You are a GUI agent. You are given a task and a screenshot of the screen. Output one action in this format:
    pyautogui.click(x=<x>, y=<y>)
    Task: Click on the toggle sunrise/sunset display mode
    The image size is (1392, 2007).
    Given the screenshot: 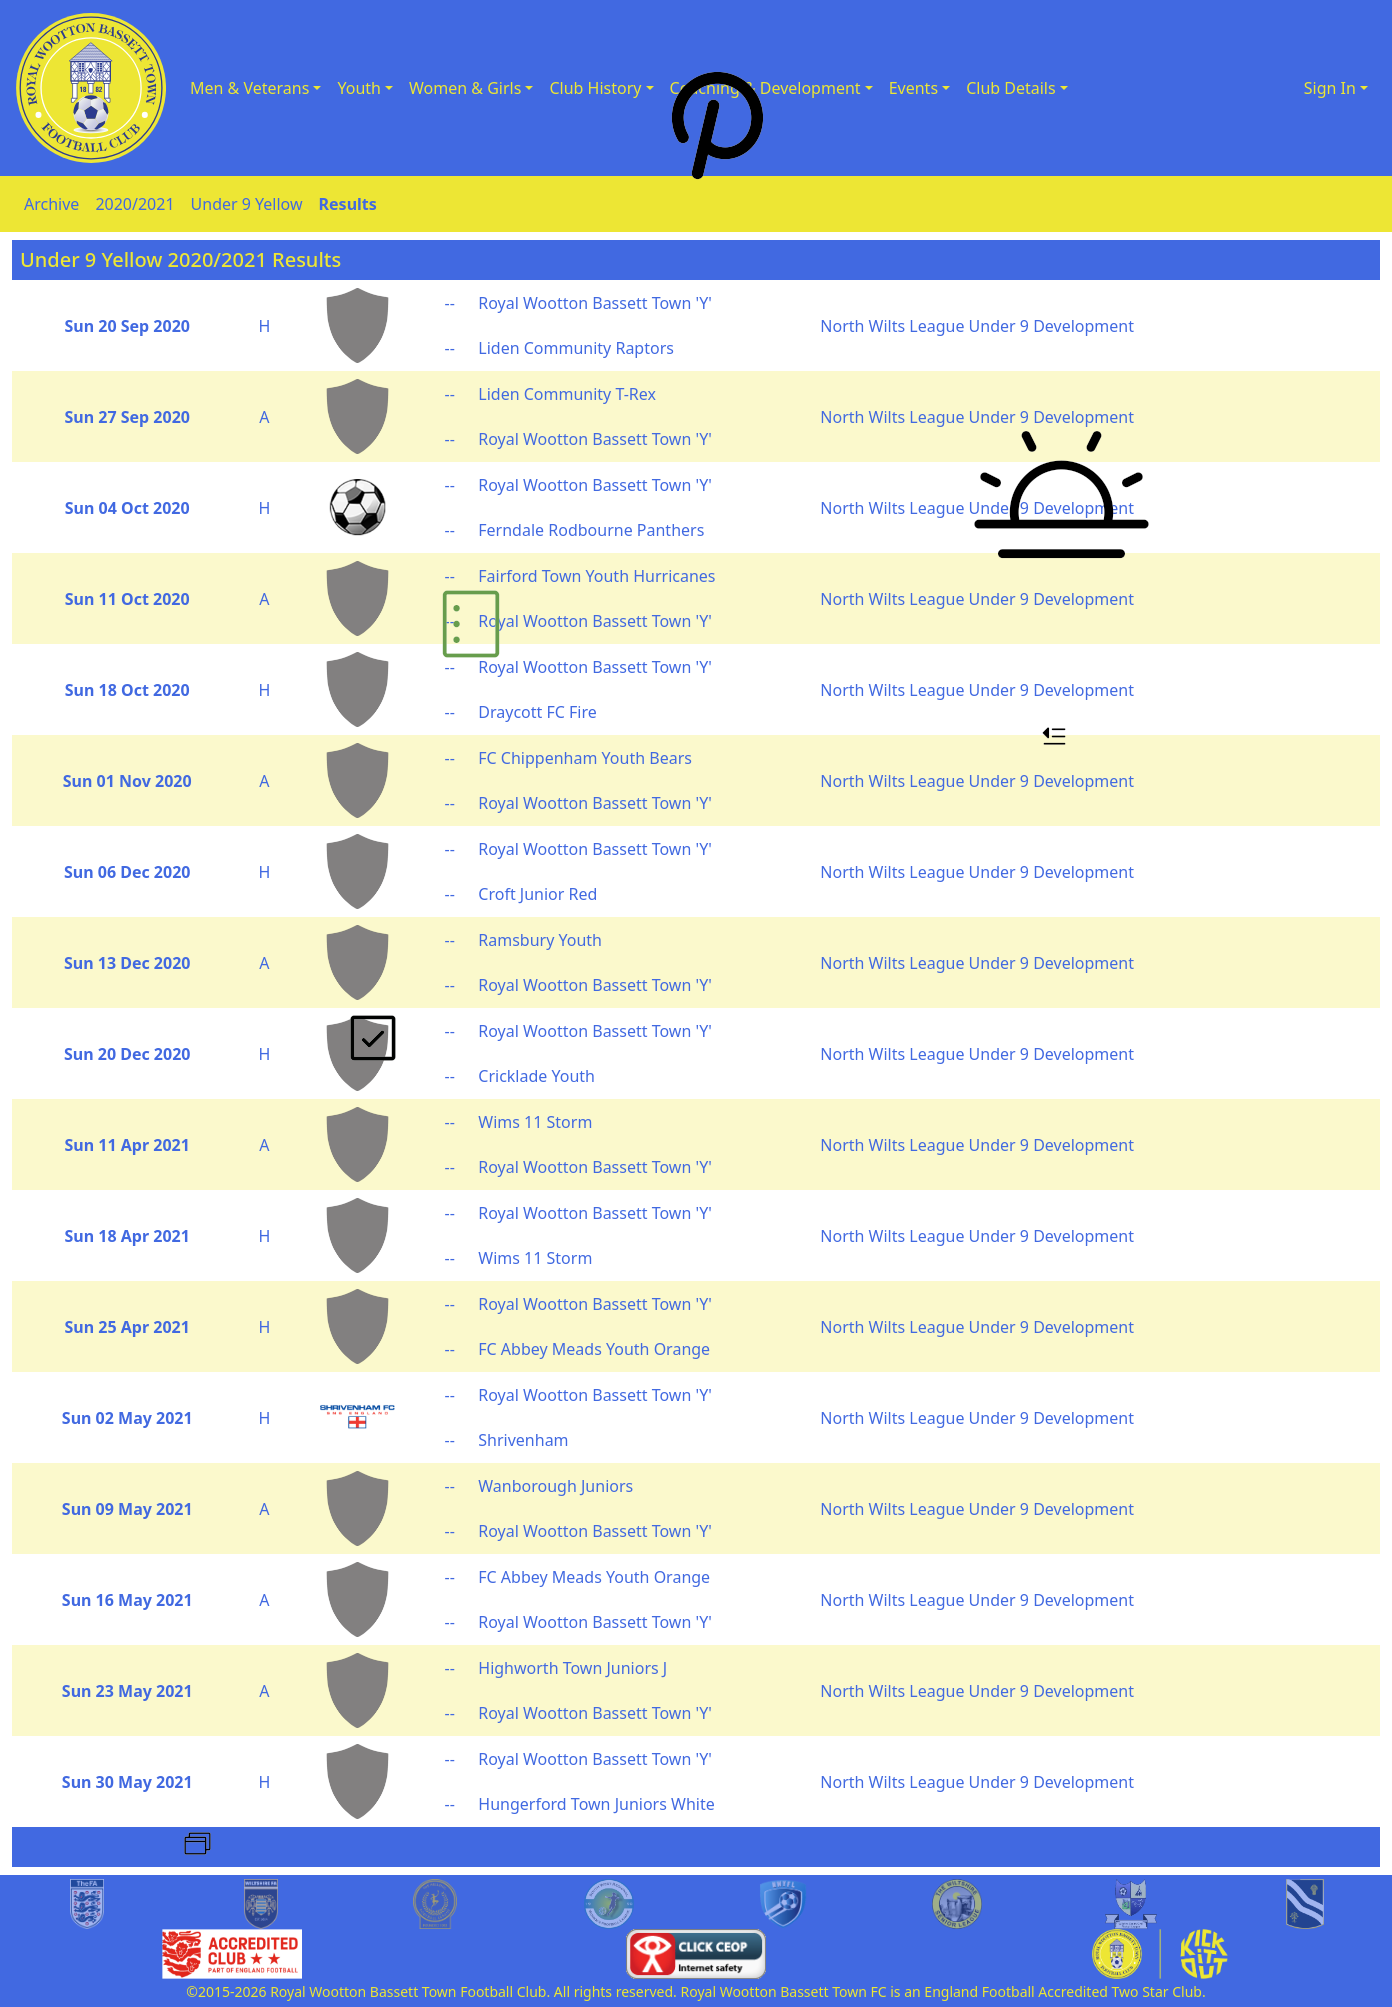 What is the action you would take?
    pyautogui.click(x=1061, y=500)
    